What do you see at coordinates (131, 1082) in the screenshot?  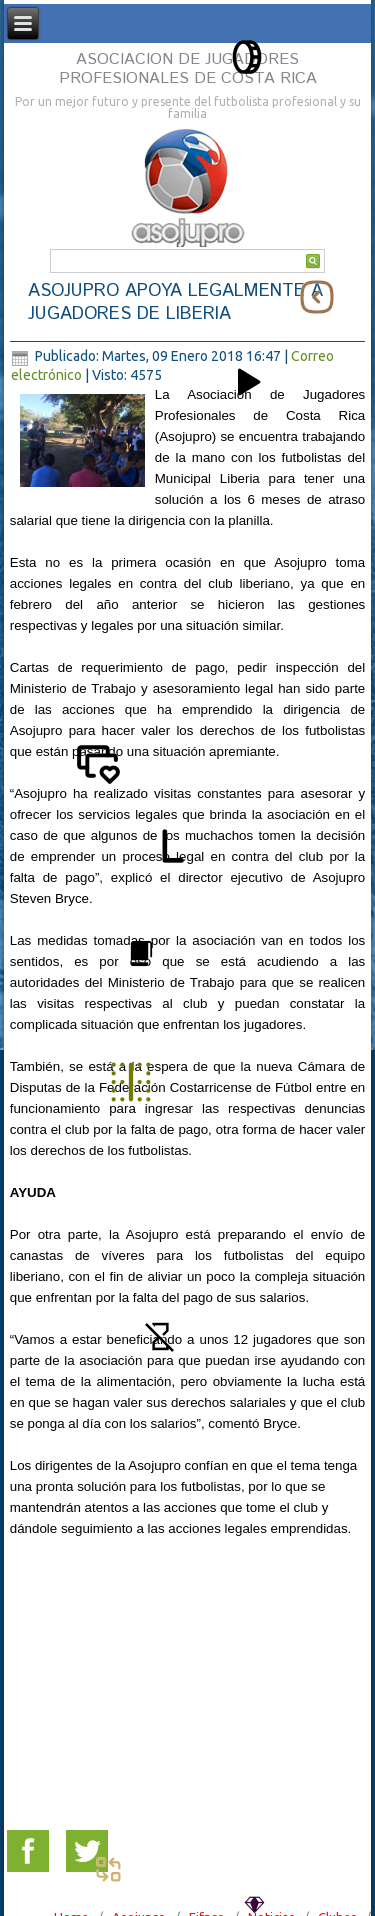 I see `add a vertical border to selected cells` at bounding box center [131, 1082].